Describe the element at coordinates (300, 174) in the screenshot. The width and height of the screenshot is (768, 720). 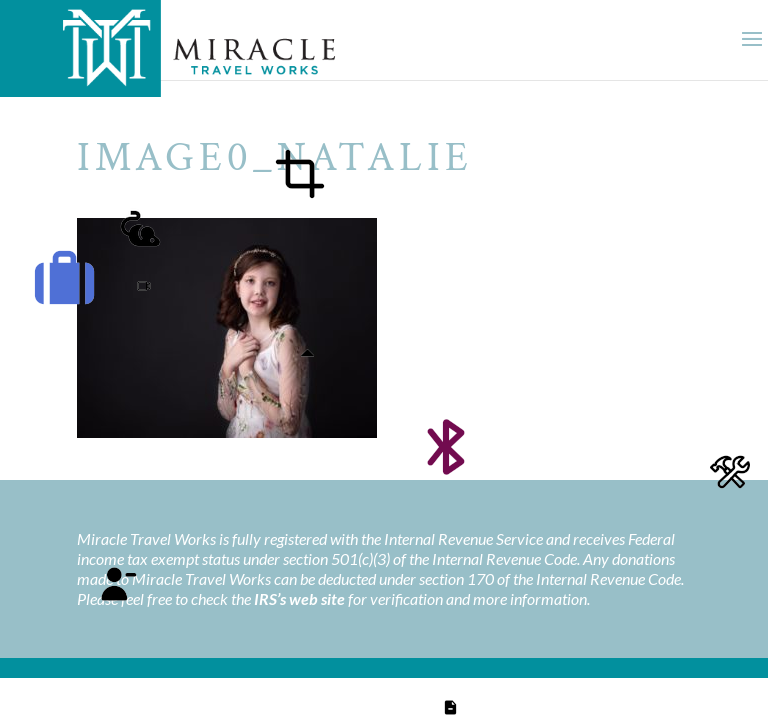
I see `crop an image or photo` at that location.